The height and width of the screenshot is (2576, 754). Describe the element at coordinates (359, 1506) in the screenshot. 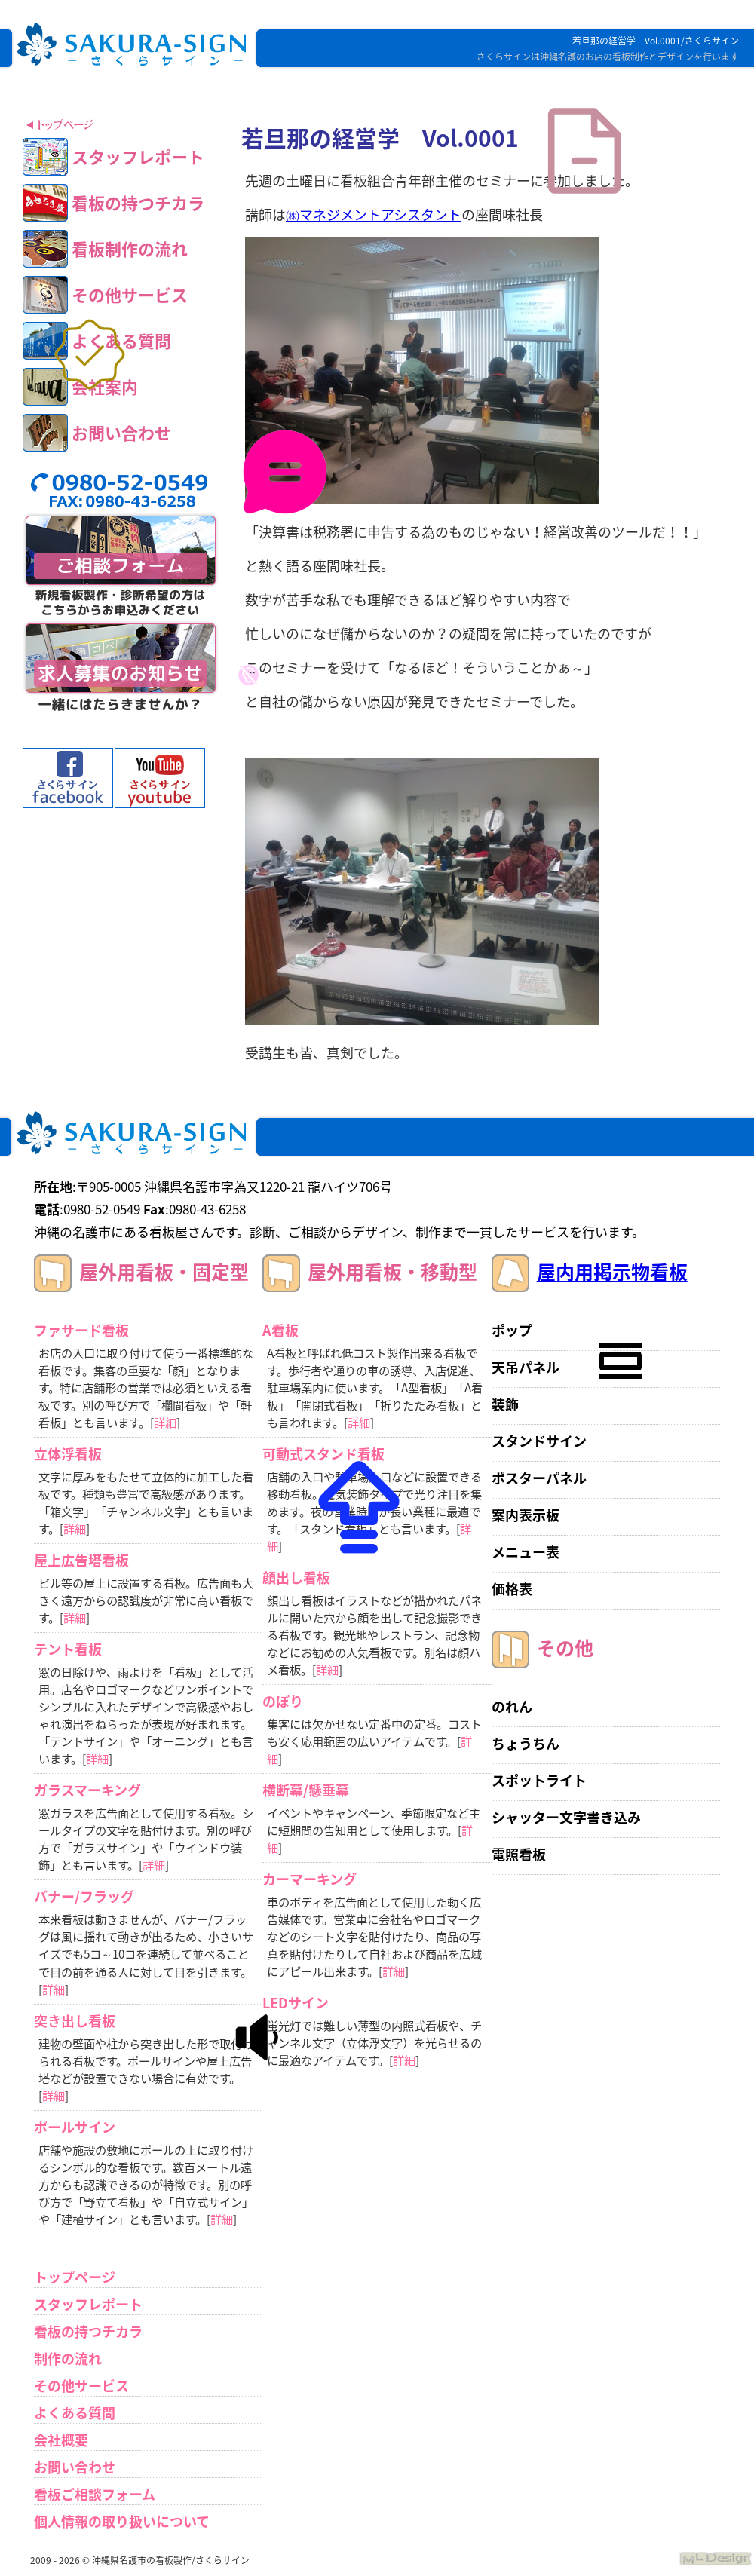

I see `upload multiple files or items` at that location.